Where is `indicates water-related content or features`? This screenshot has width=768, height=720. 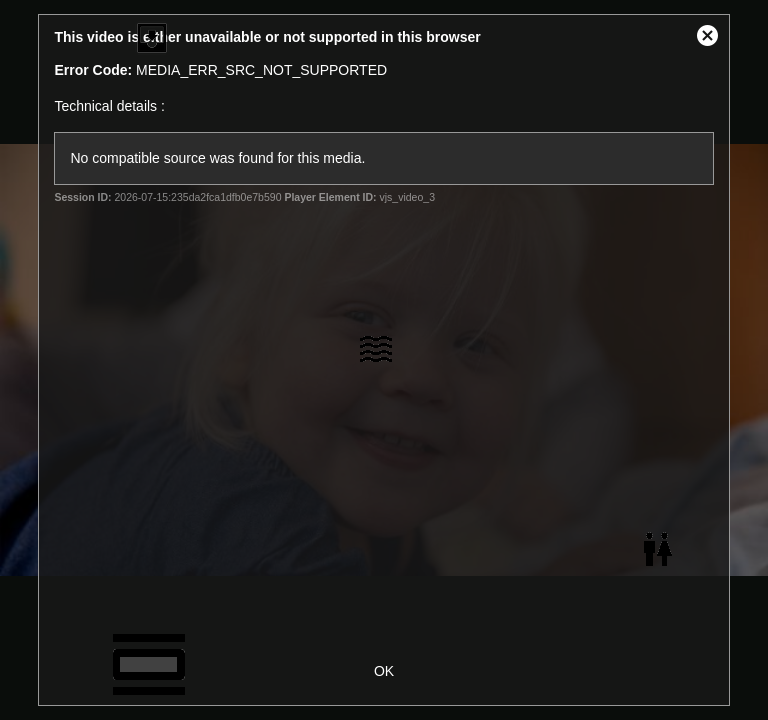 indicates water-related content or features is located at coordinates (376, 349).